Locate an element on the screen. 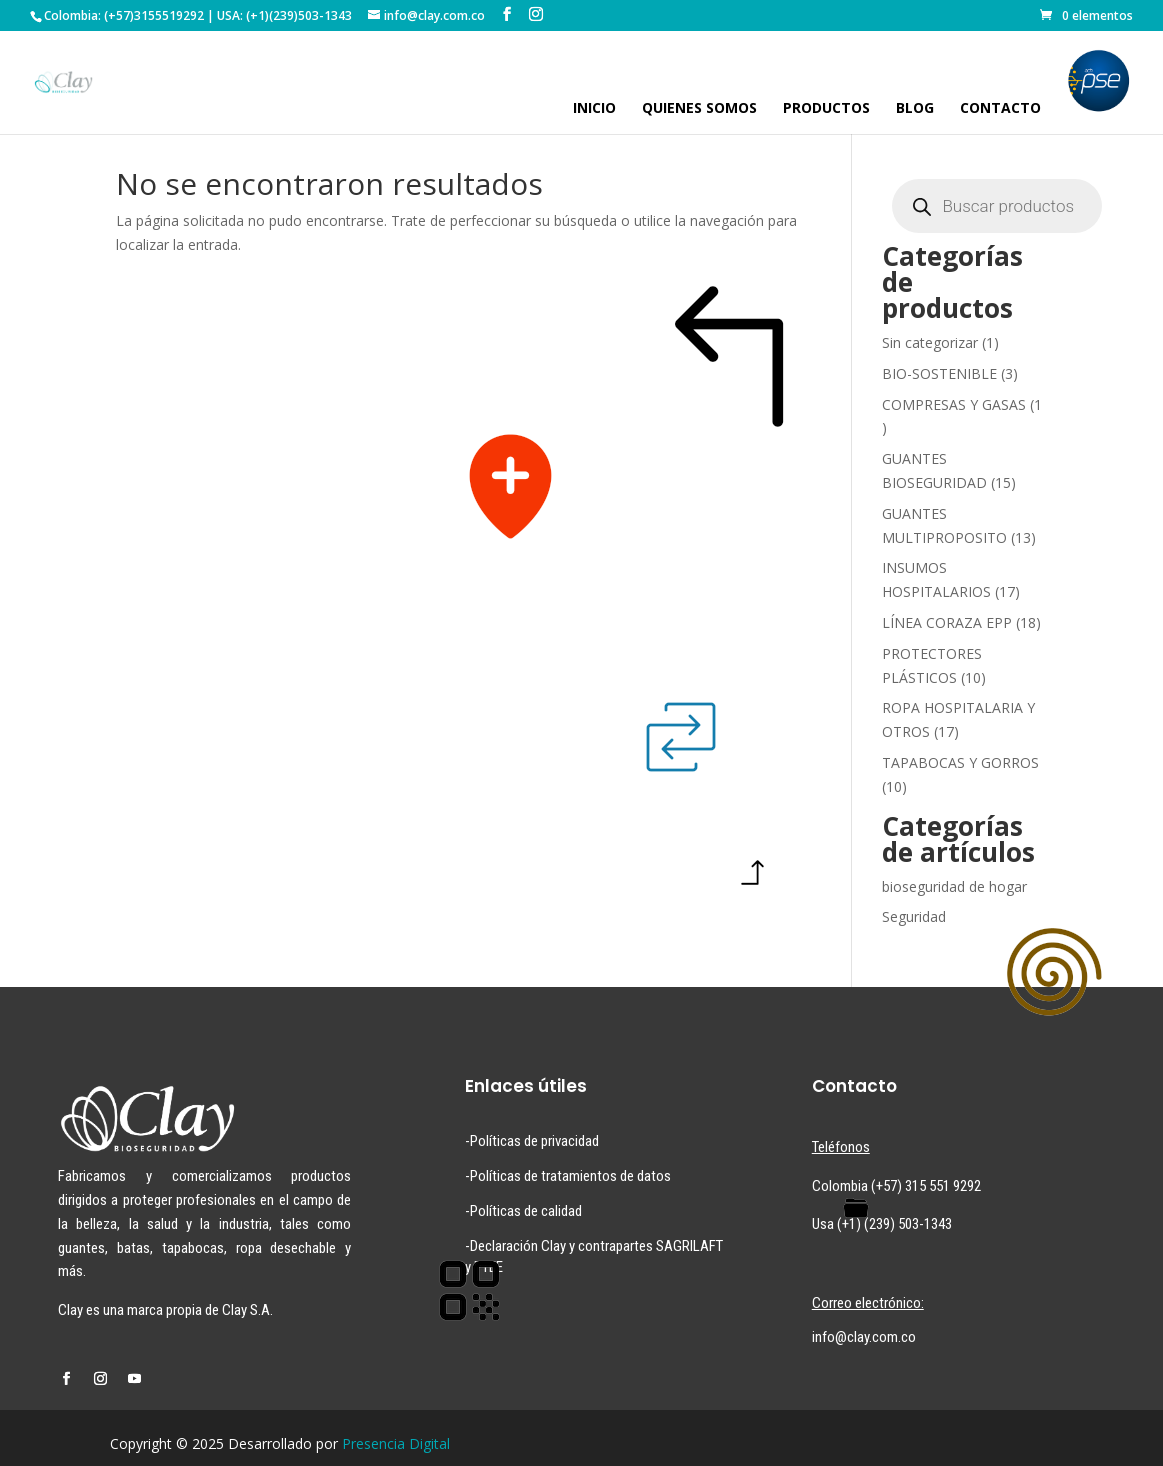 The image size is (1163, 1466). swap or exchange items is located at coordinates (681, 737).